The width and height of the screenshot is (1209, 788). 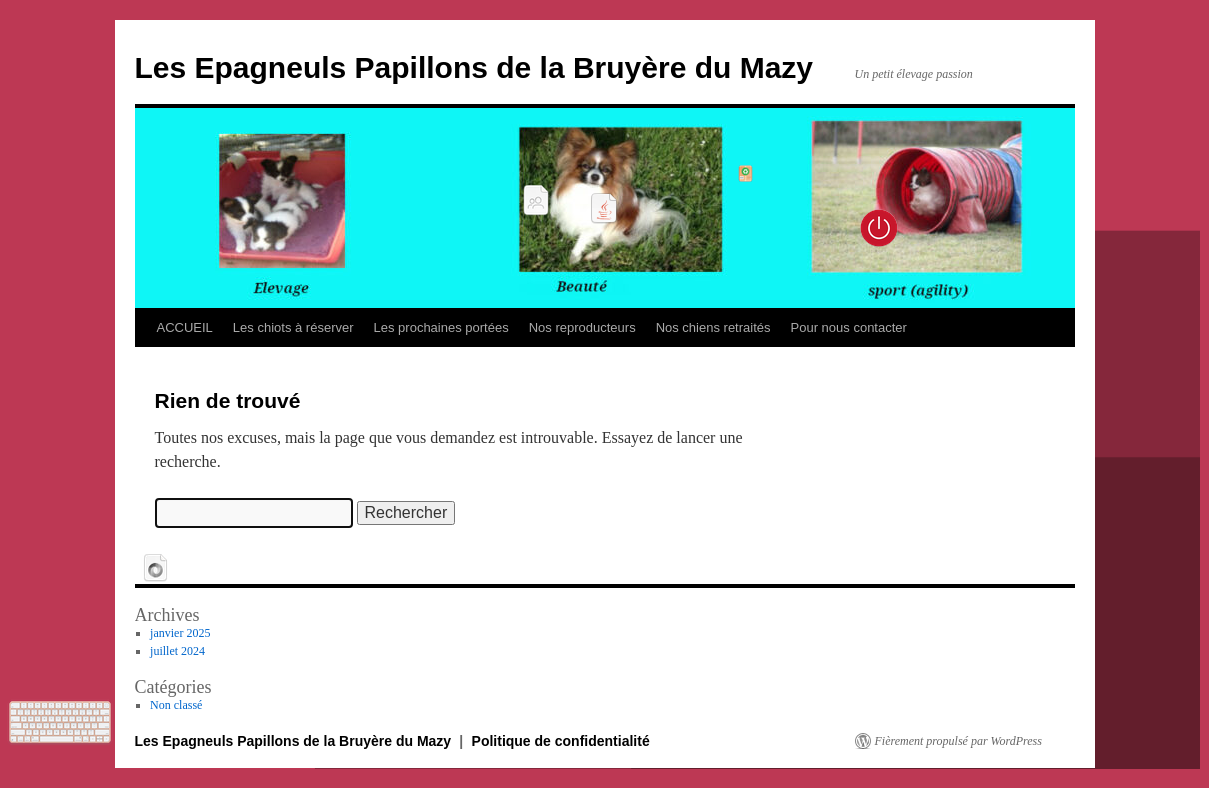 What do you see at coordinates (60, 722) in the screenshot?
I see `connect to a bluetooth keyboard` at bounding box center [60, 722].